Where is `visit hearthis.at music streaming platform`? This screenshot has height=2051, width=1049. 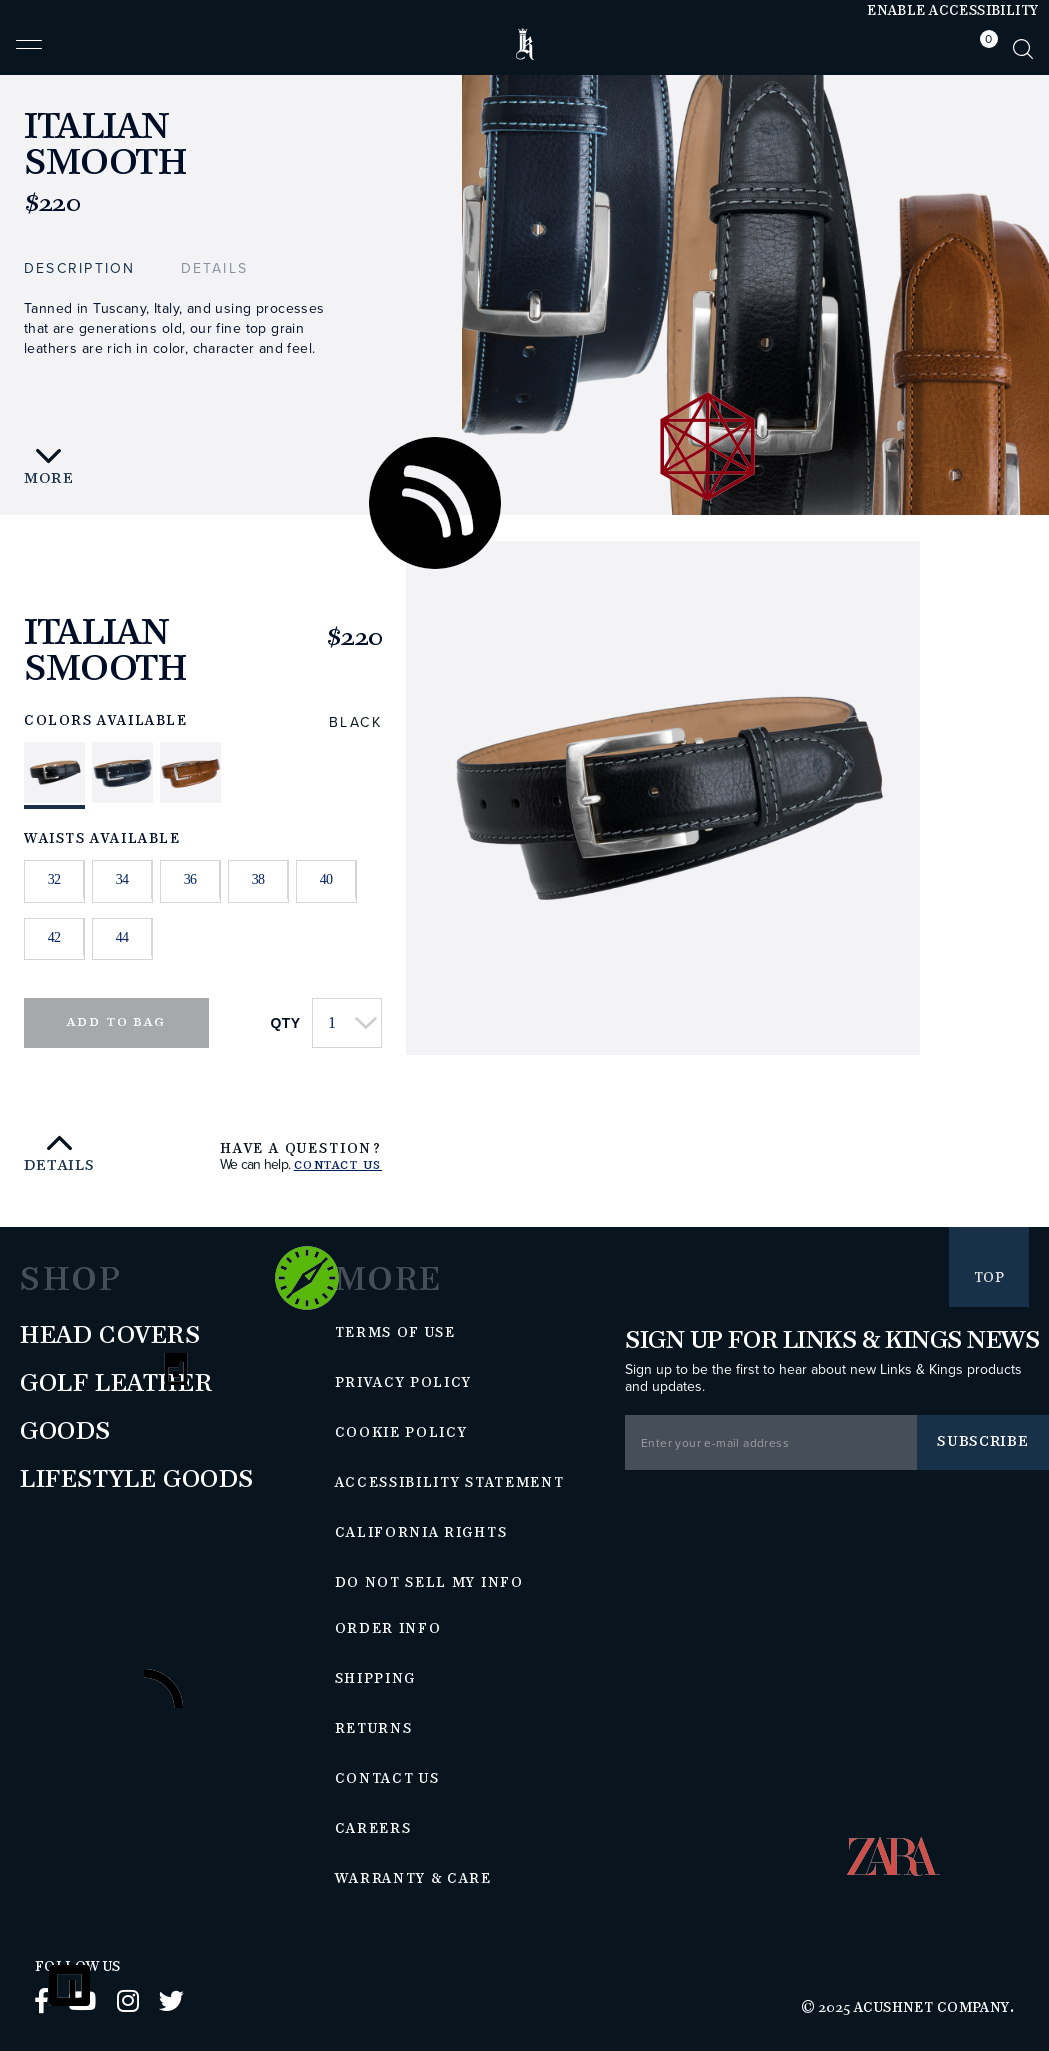 visit hearthis.at music streaming platform is located at coordinates (435, 503).